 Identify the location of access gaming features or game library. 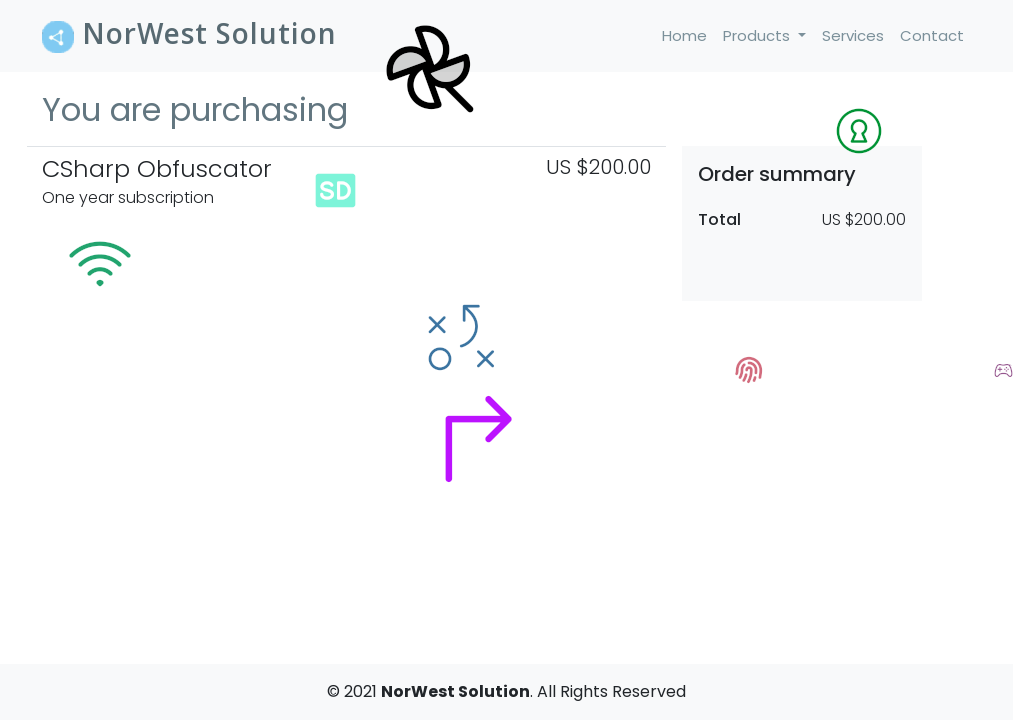
(1003, 370).